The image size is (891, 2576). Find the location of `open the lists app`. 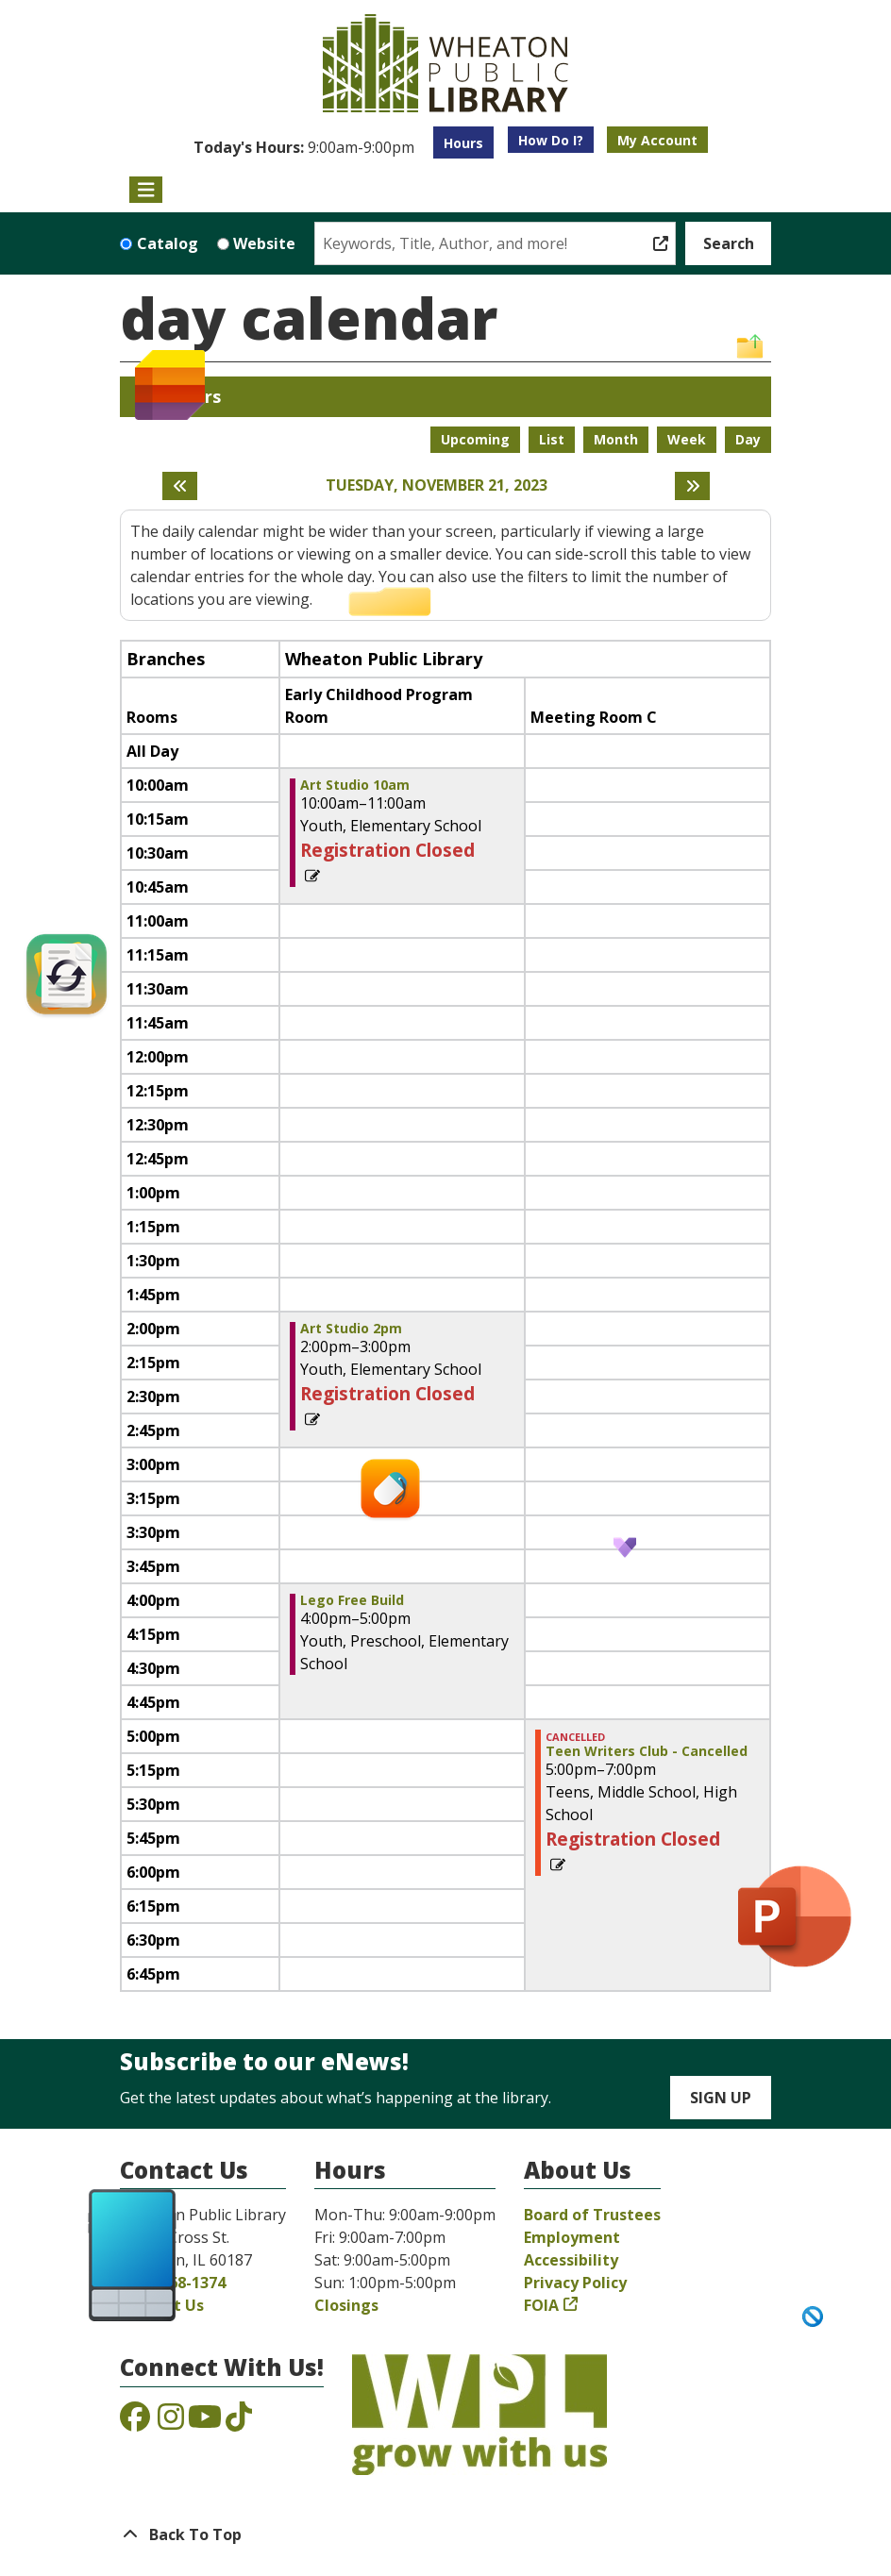

open the lists app is located at coordinates (170, 385).